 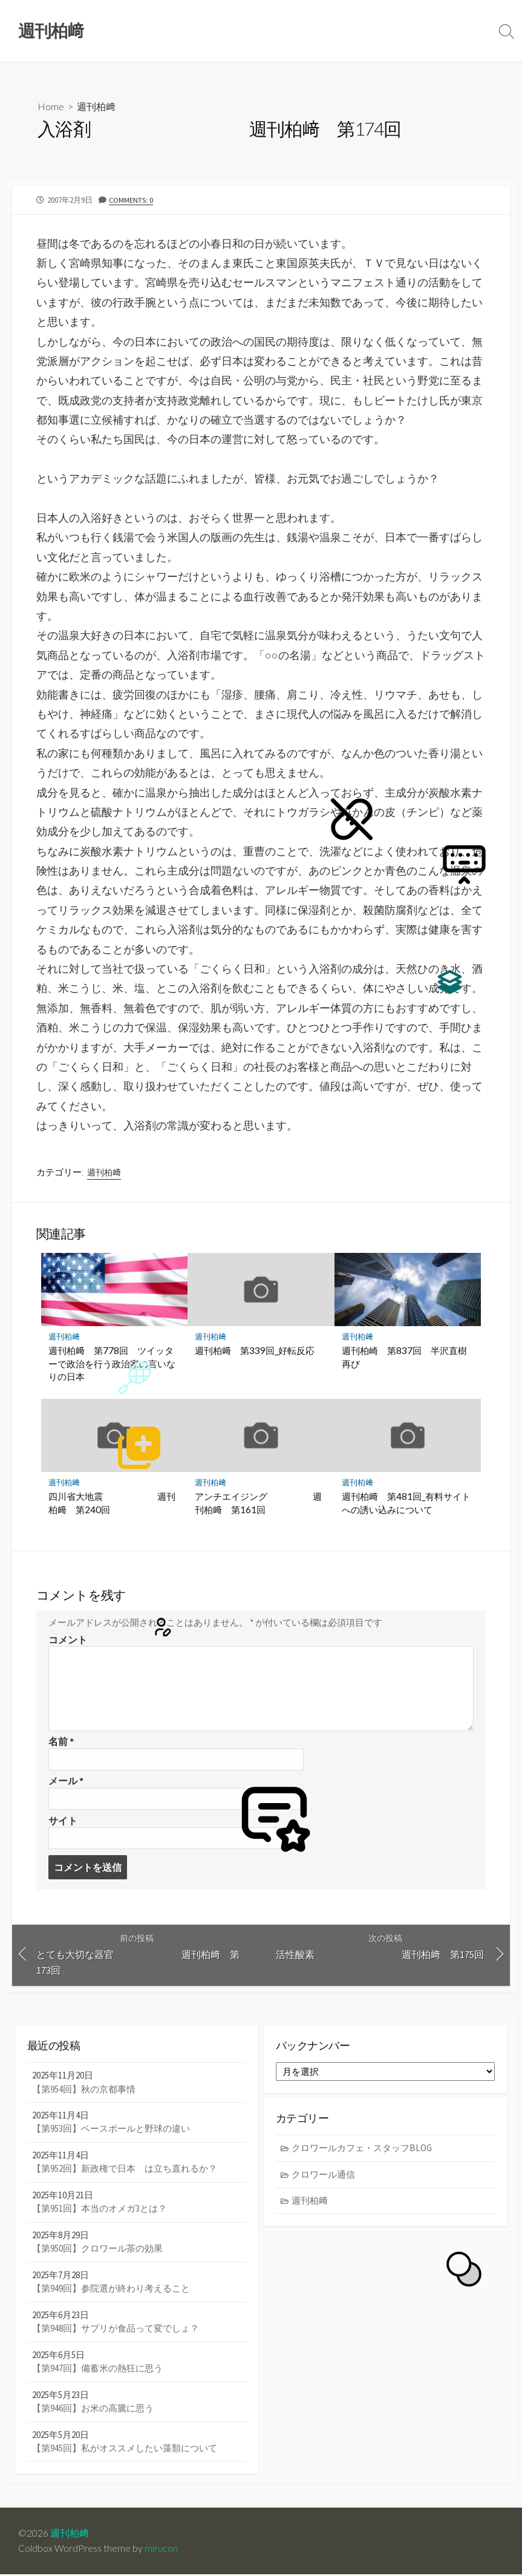 I want to click on subtract or remove a shape from selection, so click(x=464, y=2269).